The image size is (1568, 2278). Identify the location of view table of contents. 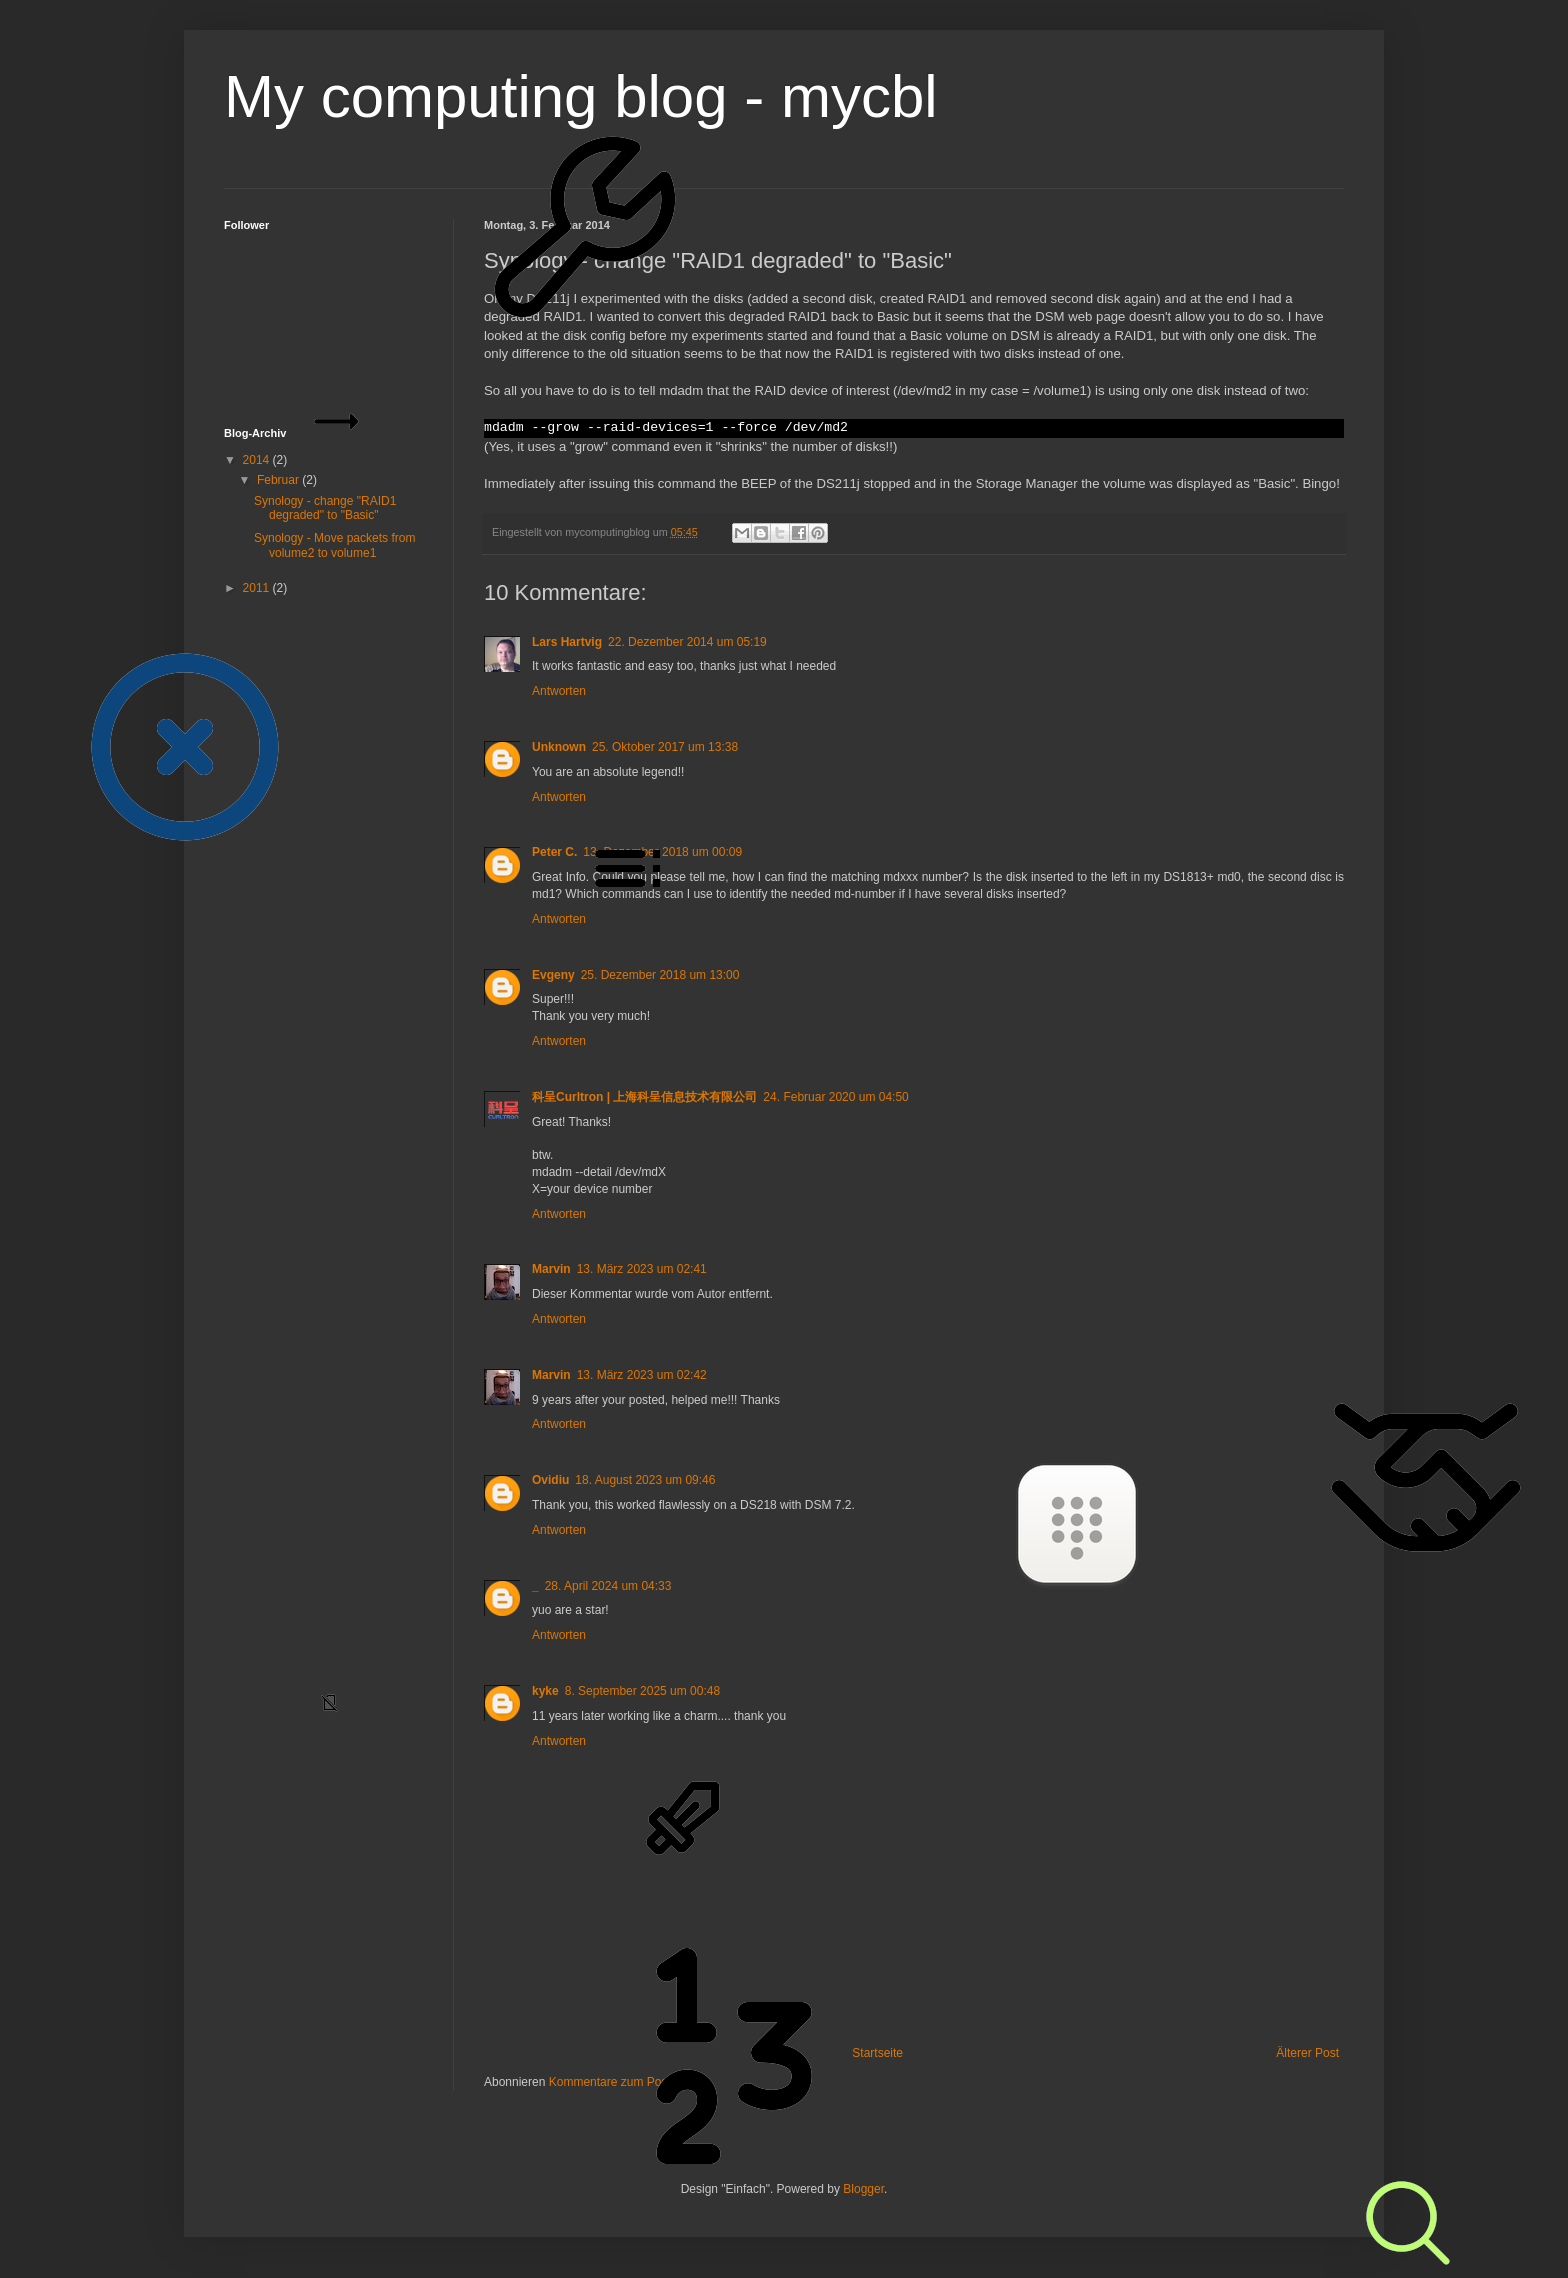
(627, 868).